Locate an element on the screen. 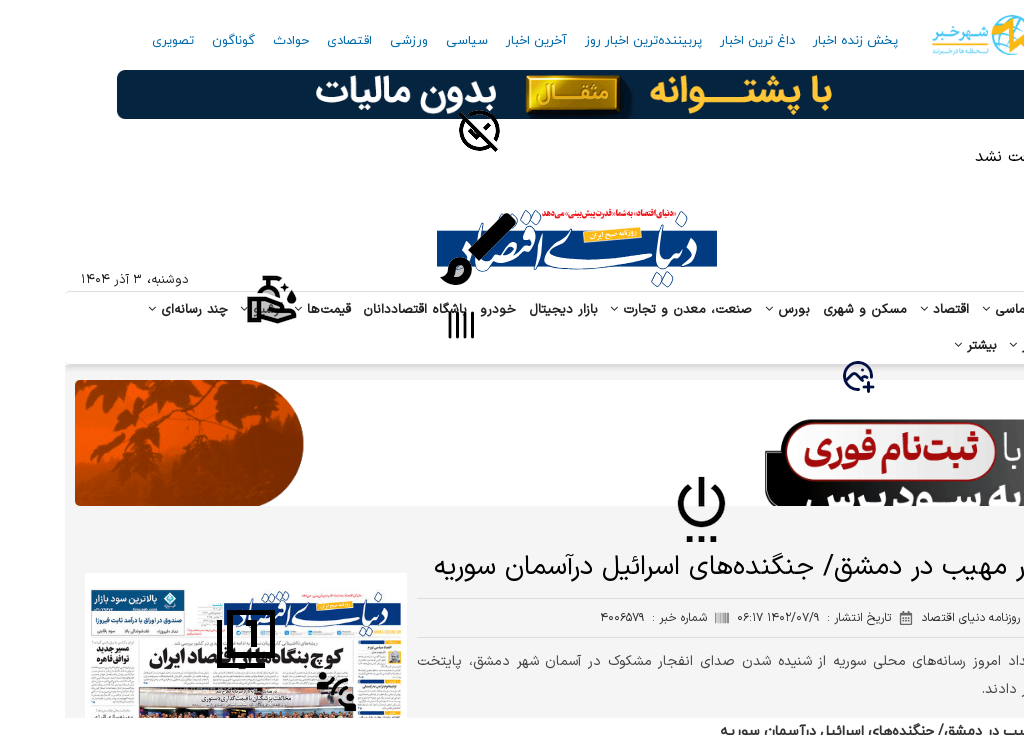  indicates content is unpublished or hidden from public view is located at coordinates (479, 130).